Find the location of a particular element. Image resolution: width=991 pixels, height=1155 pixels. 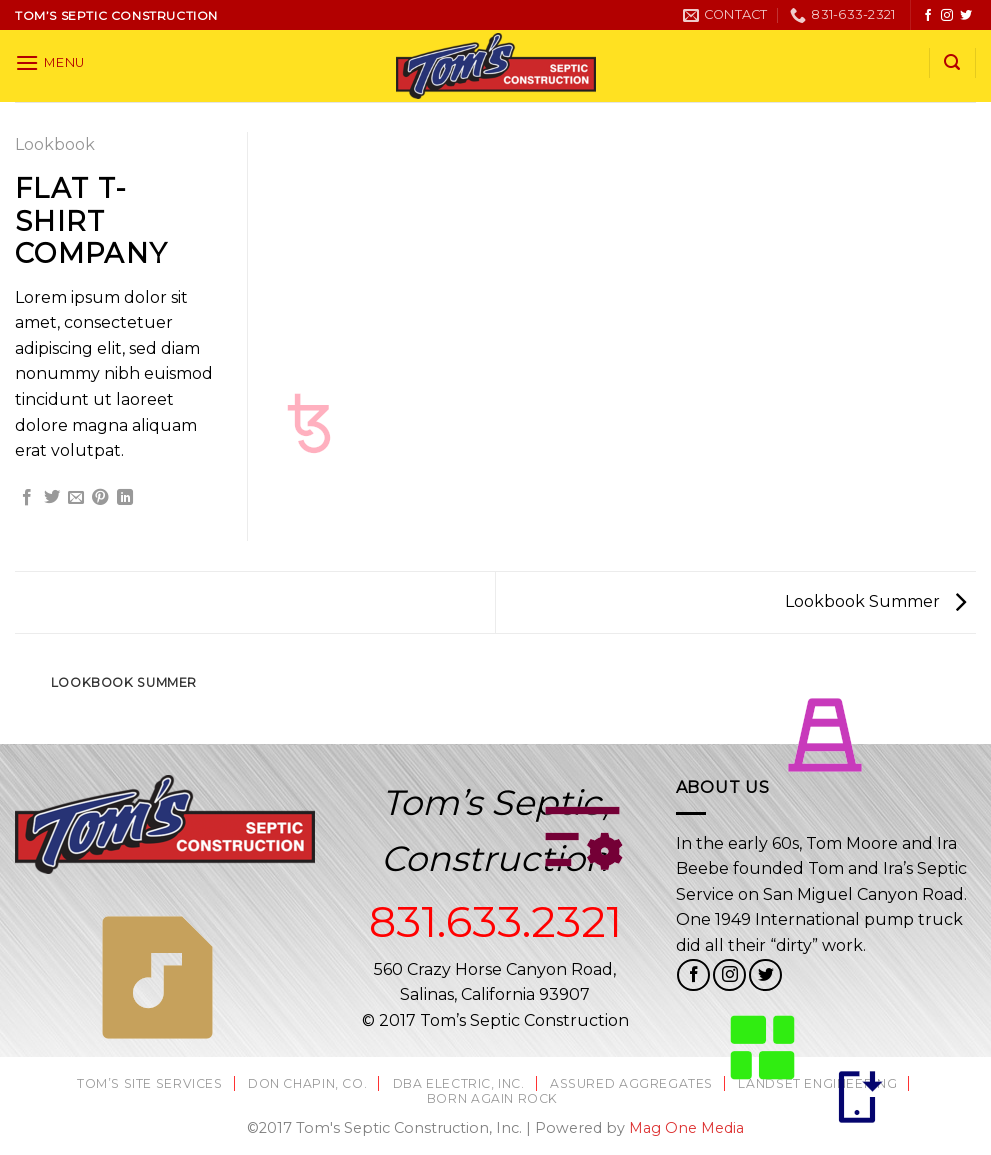

access list settings or preferences is located at coordinates (582, 836).